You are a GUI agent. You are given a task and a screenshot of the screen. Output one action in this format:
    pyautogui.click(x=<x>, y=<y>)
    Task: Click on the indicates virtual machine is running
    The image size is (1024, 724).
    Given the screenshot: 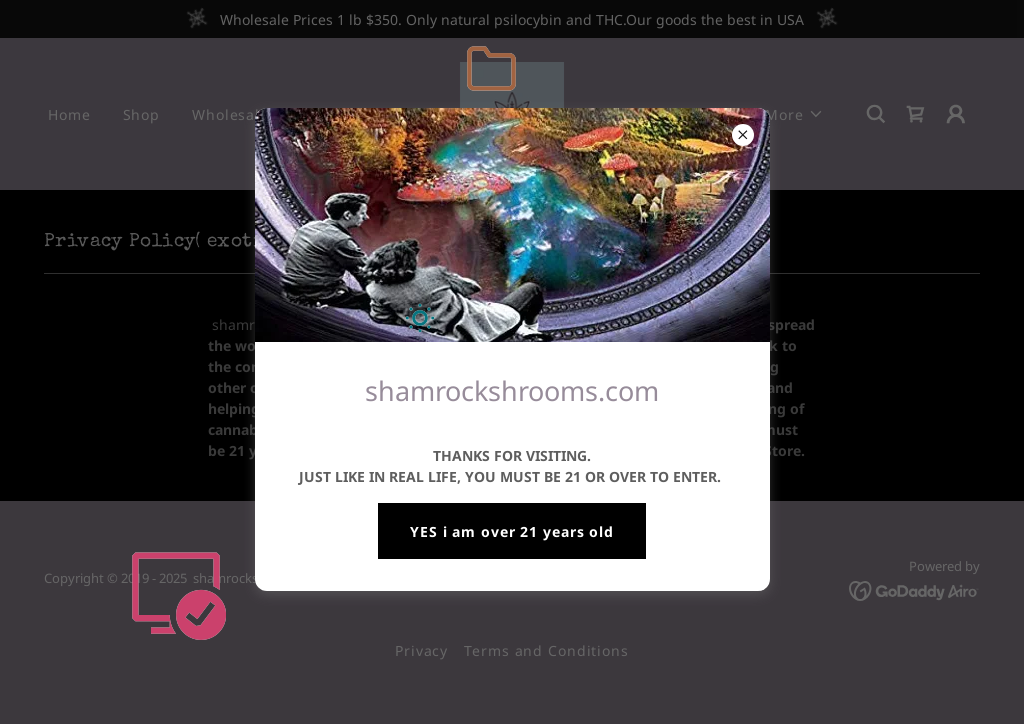 What is the action you would take?
    pyautogui.click(x=176, y=590)
    